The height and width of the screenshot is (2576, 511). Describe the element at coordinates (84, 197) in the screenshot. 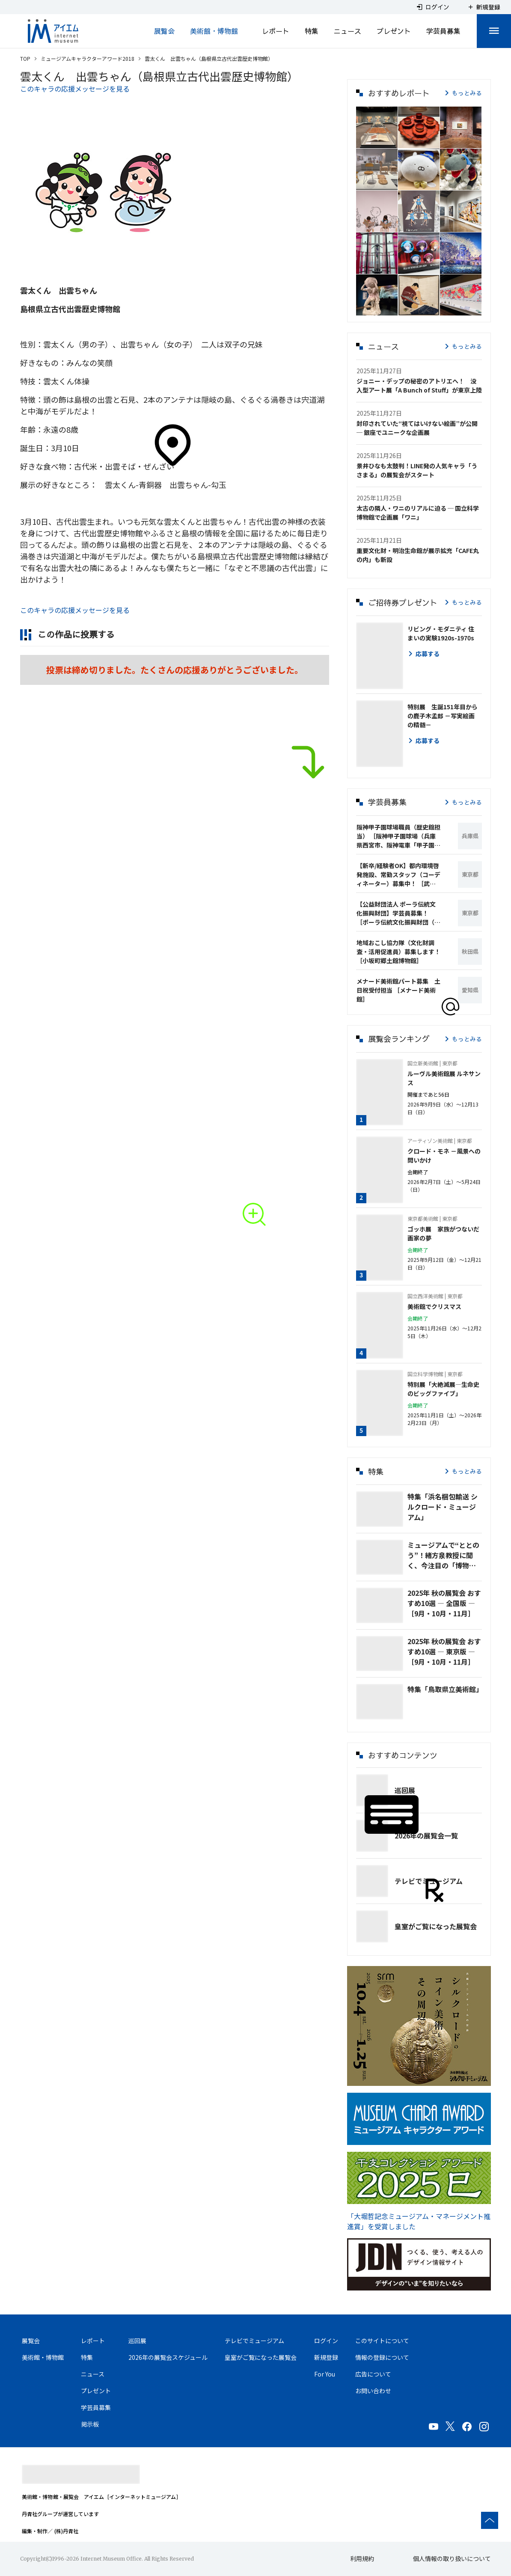

I see `expand a dropdown menu` at that location.